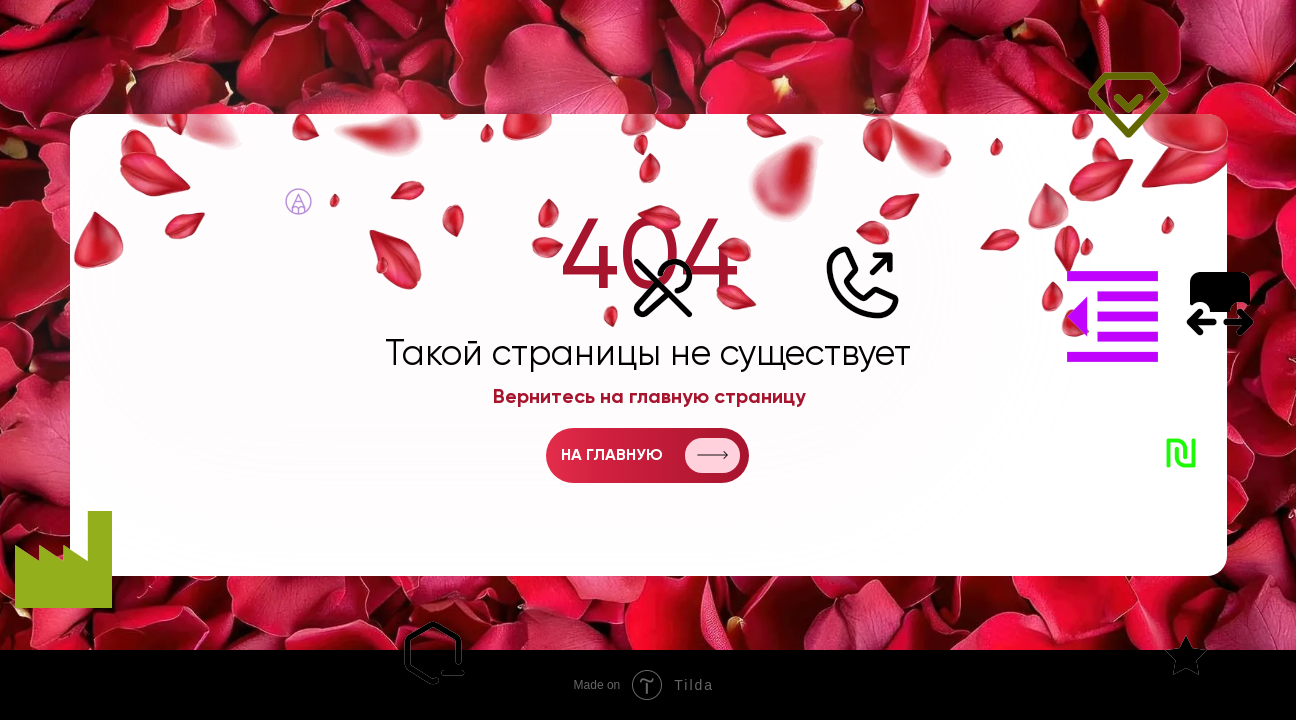 This screenshot has height=720, width=1296. I want to click on view manufacturing or production settings, so click(63, 559).